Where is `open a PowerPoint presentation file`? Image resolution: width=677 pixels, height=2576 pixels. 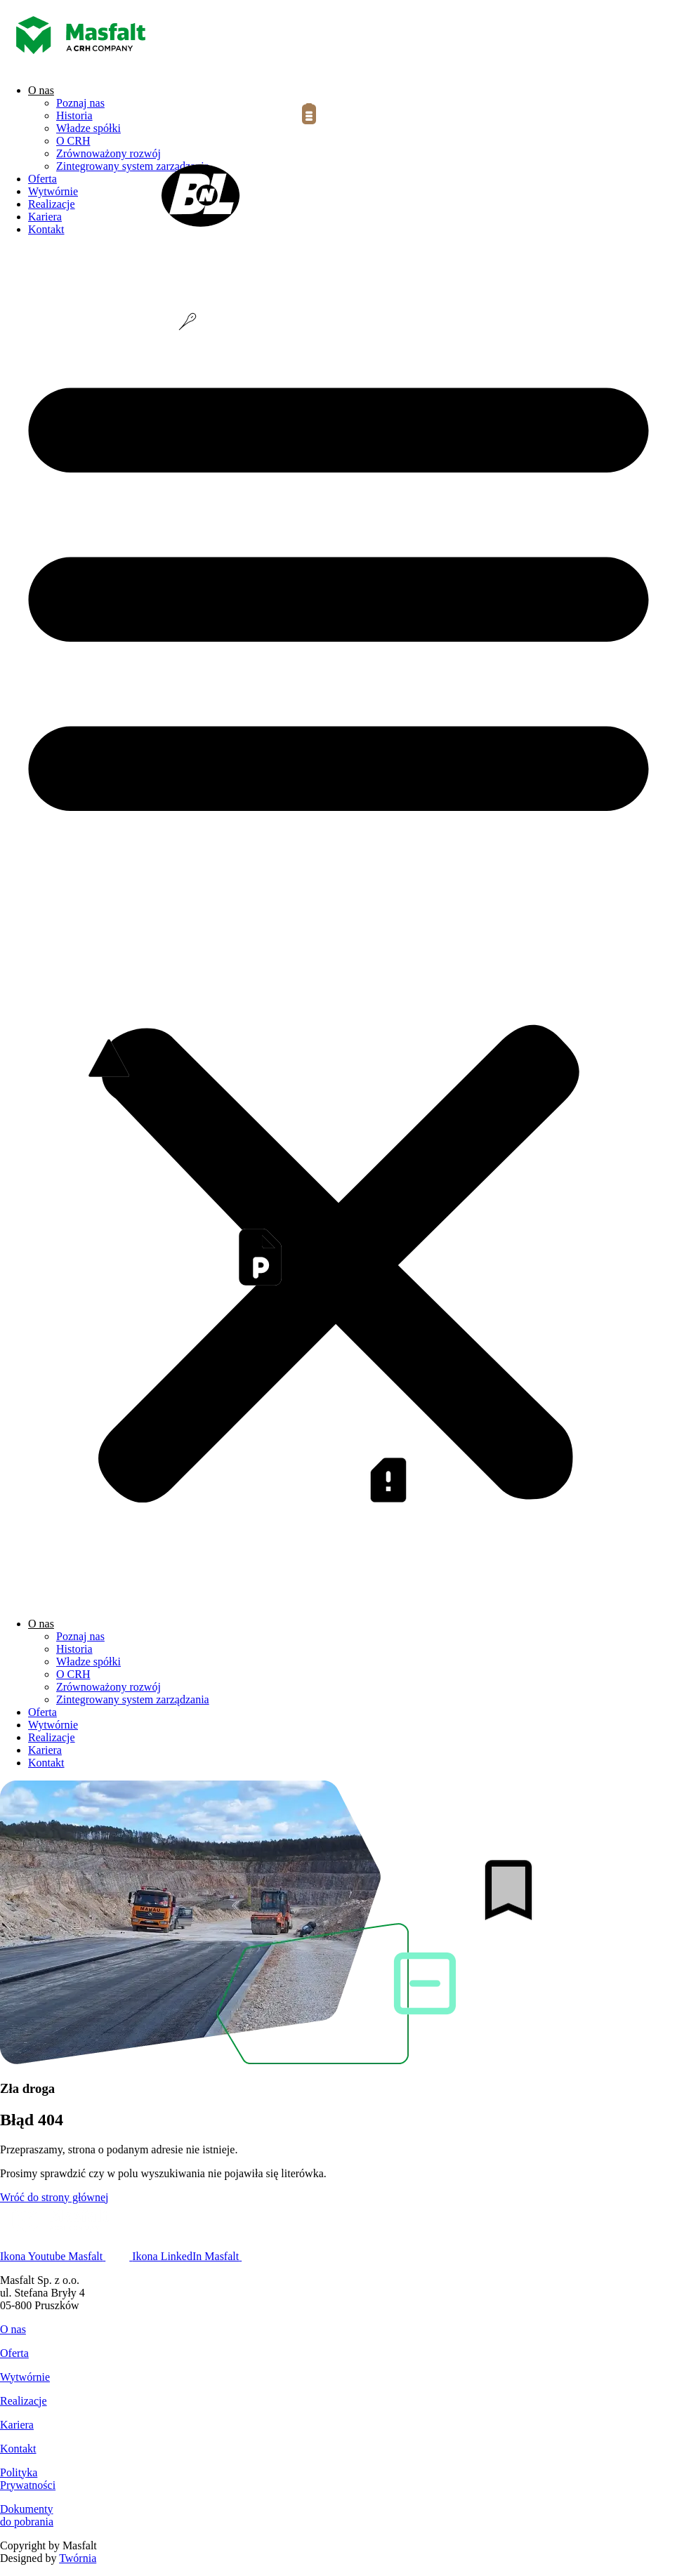 open a PowerPoint presentation file is located at coordinates (260, 1257).